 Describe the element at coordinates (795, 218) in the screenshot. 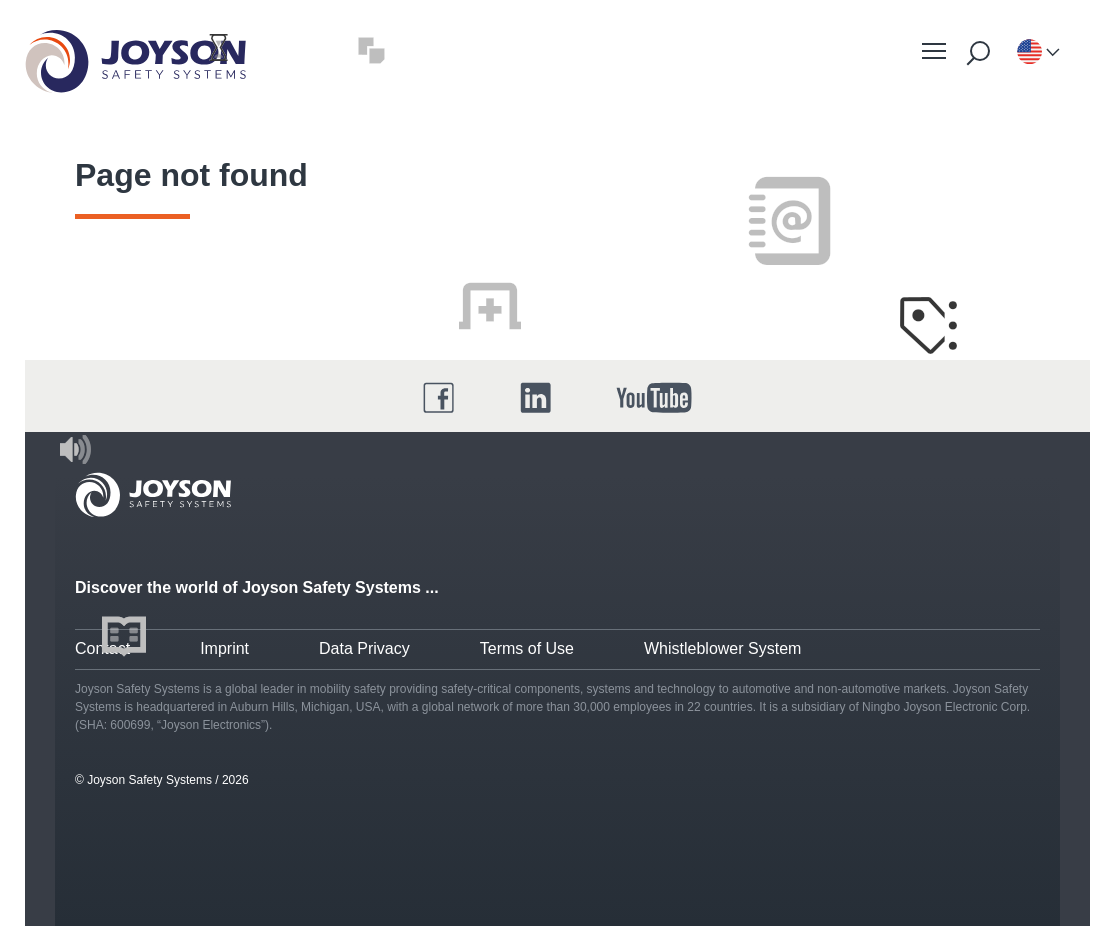

I see `open address book or contacts` at that location.